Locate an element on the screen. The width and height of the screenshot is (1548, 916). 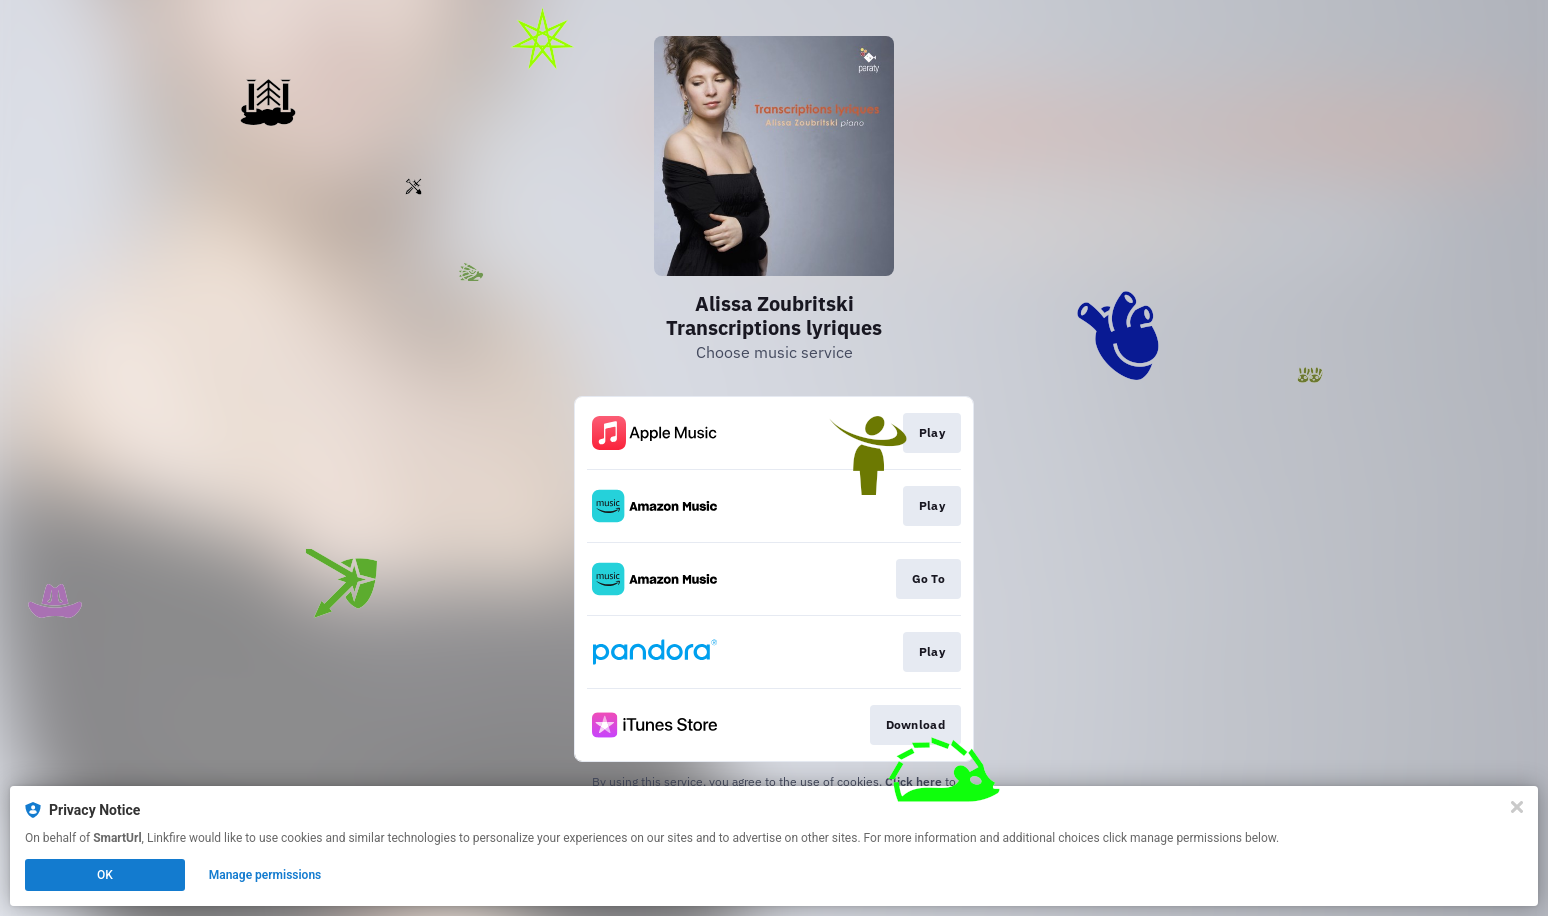
access combat or adventure tools is located at coordinates (413, 186).